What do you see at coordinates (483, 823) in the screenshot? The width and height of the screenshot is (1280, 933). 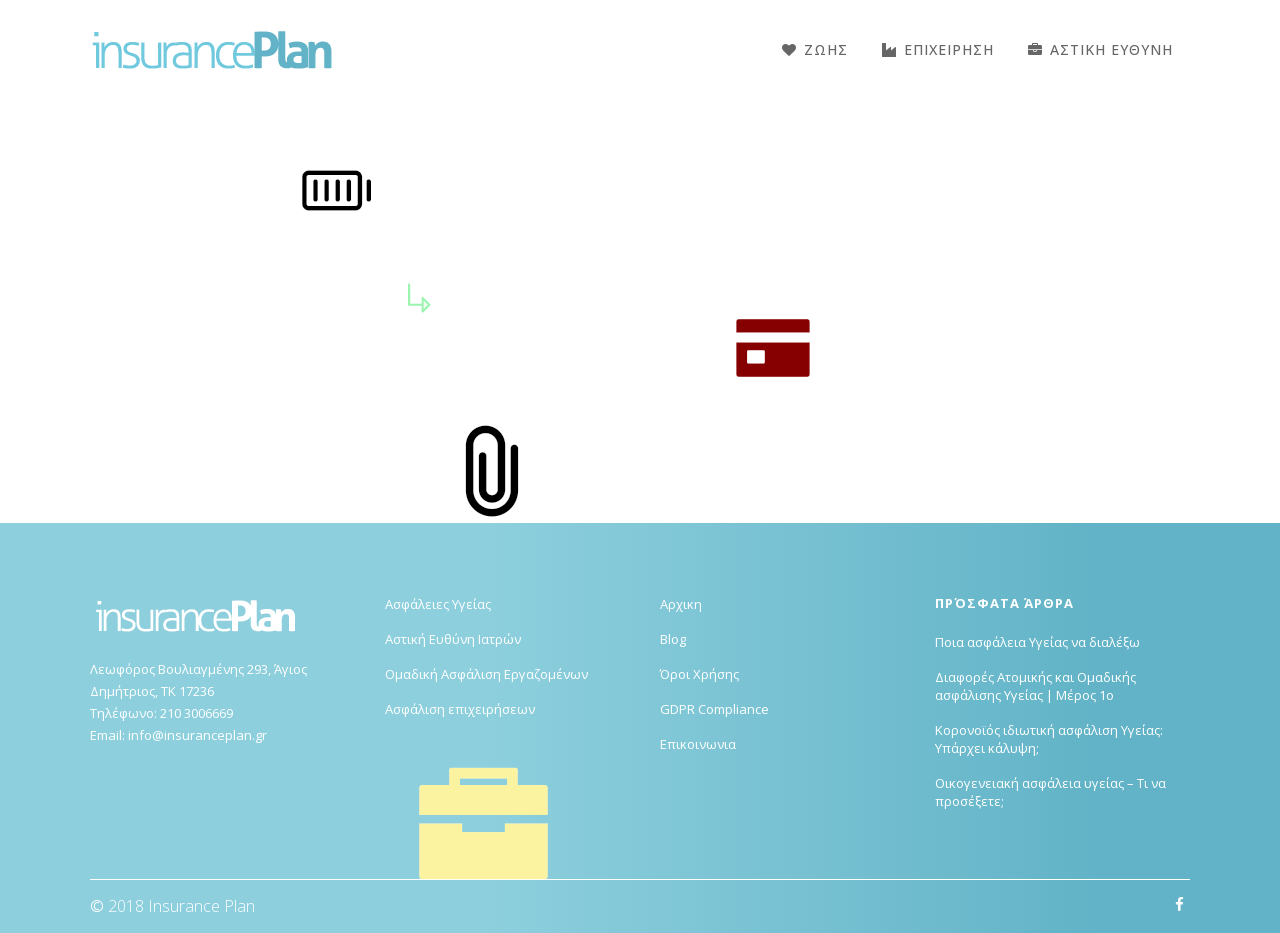 I see `access work or business-related content` at bounding box center [483, 823].